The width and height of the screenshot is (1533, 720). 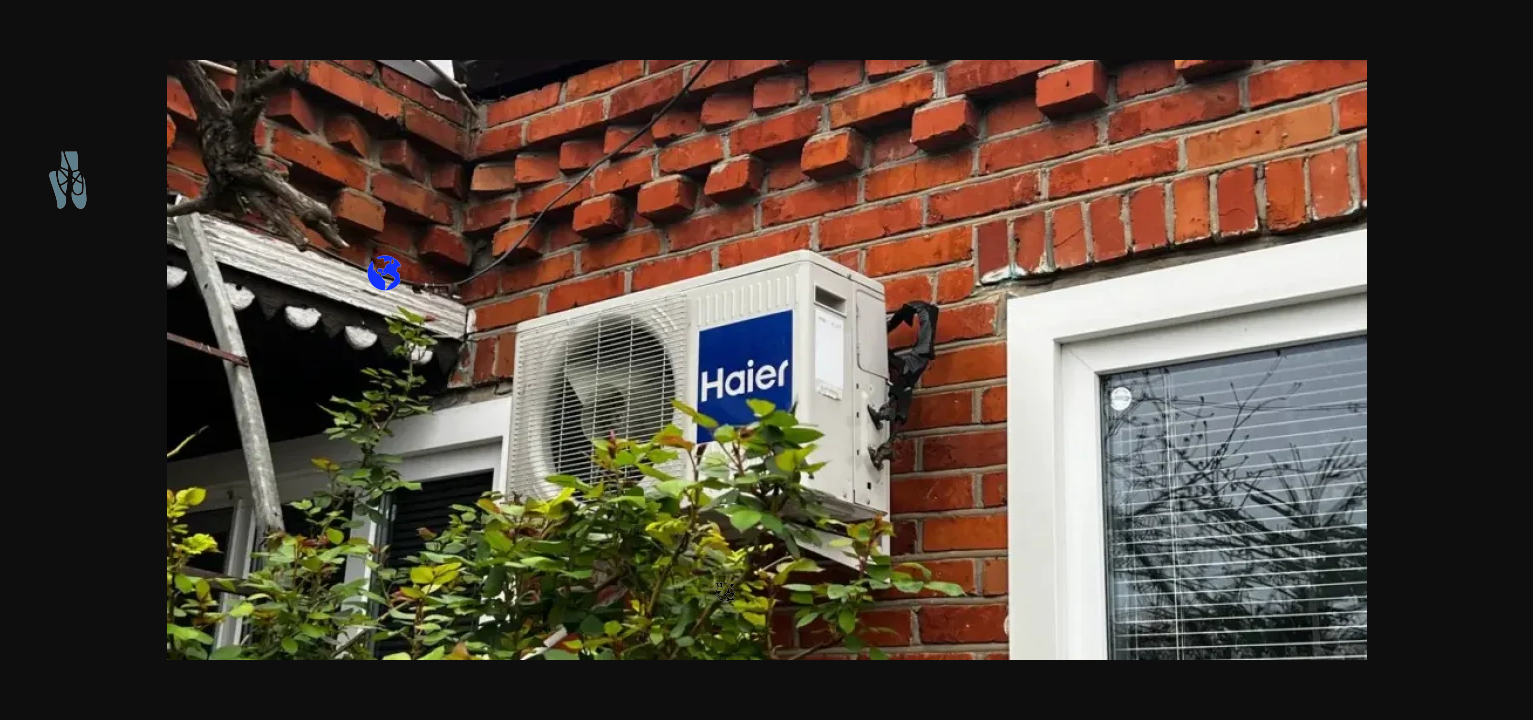 What do you see at coordinates (385, 273) in the screenshot?
I see `switch to global or worldwide view` at bounding box center [385, 273].